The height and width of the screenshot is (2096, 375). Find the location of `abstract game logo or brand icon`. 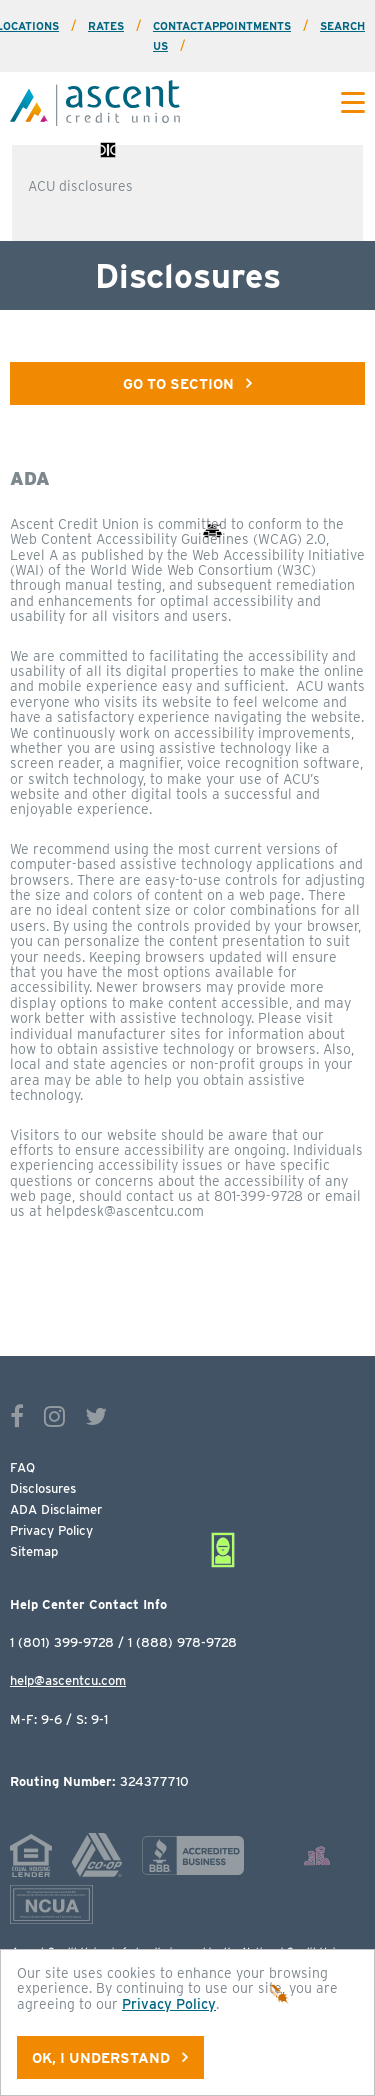

abstract game logo or brand icon is located at coordinates (108, 150).